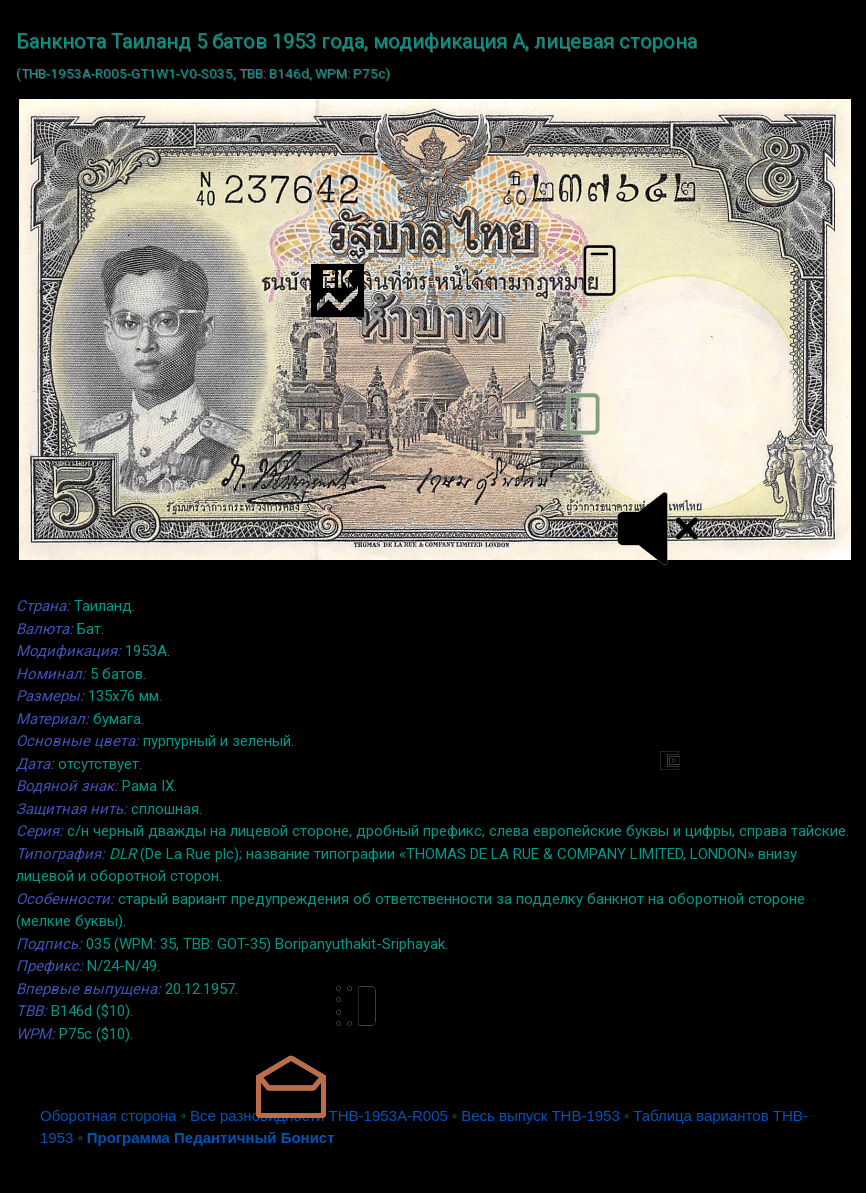  What do you see at coordinates (653, 528) in the screenshot?
I see `mute audio` at bounding box center [653, 528].